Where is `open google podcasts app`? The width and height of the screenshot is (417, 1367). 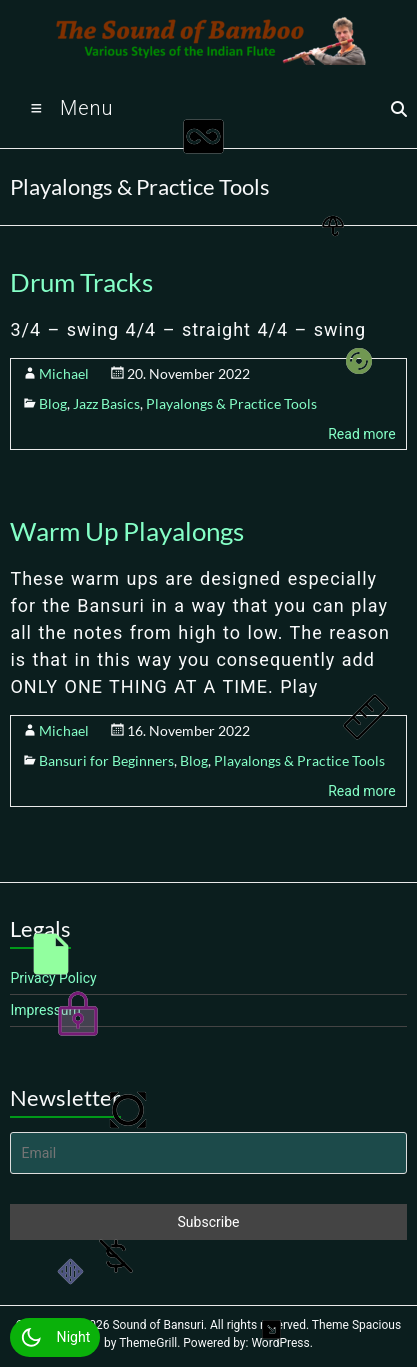
open google podcasts app is located at coordinates (70, 1271).